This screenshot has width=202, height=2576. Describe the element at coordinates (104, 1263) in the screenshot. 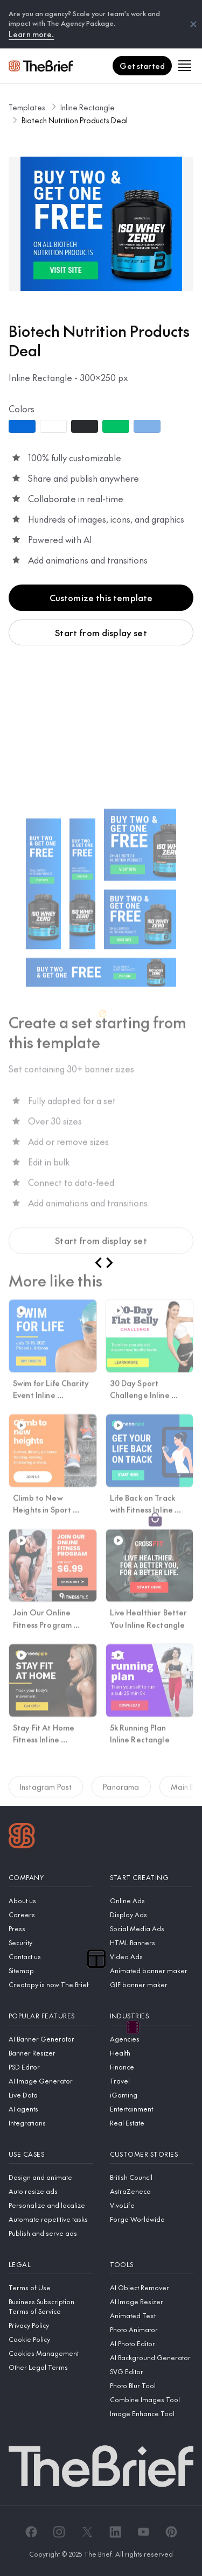

I see `view or edit source code` at that location.